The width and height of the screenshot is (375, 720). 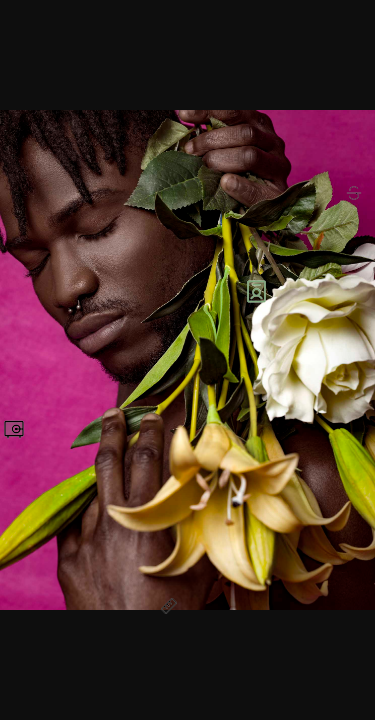 I want to click on access measurement tools, so click(x=169, y=606).